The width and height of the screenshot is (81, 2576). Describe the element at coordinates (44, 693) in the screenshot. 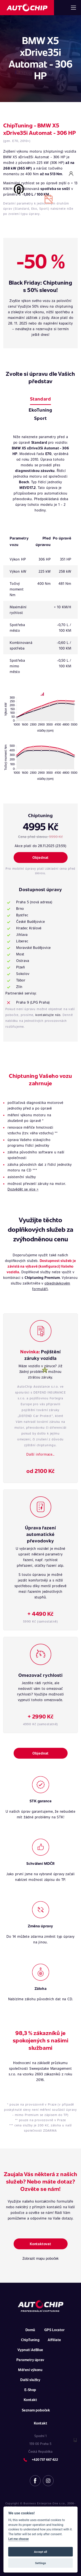

I see `indicates medium cellular signal strength` at that location.